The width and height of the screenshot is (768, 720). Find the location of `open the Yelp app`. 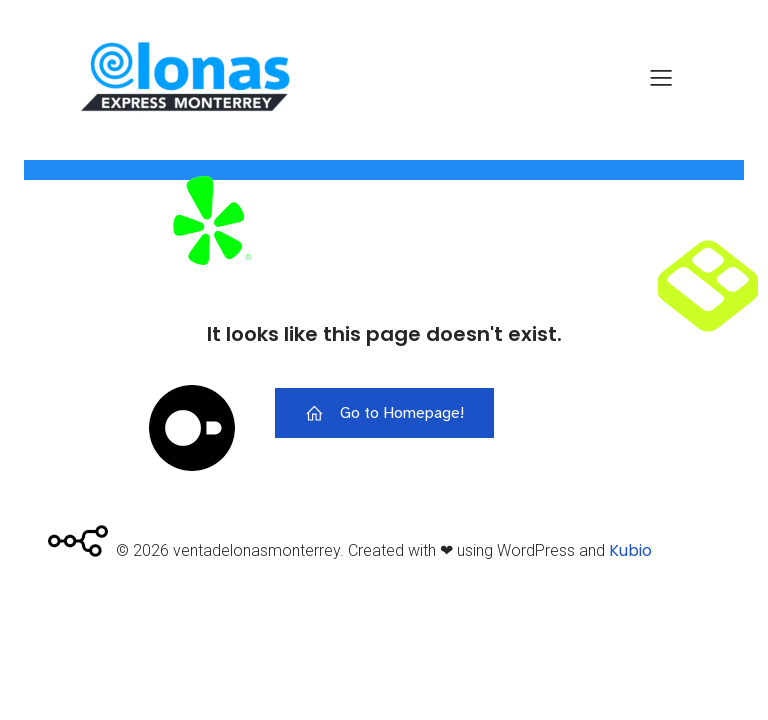

open the Yelp app is located at coordinates (212, 220).